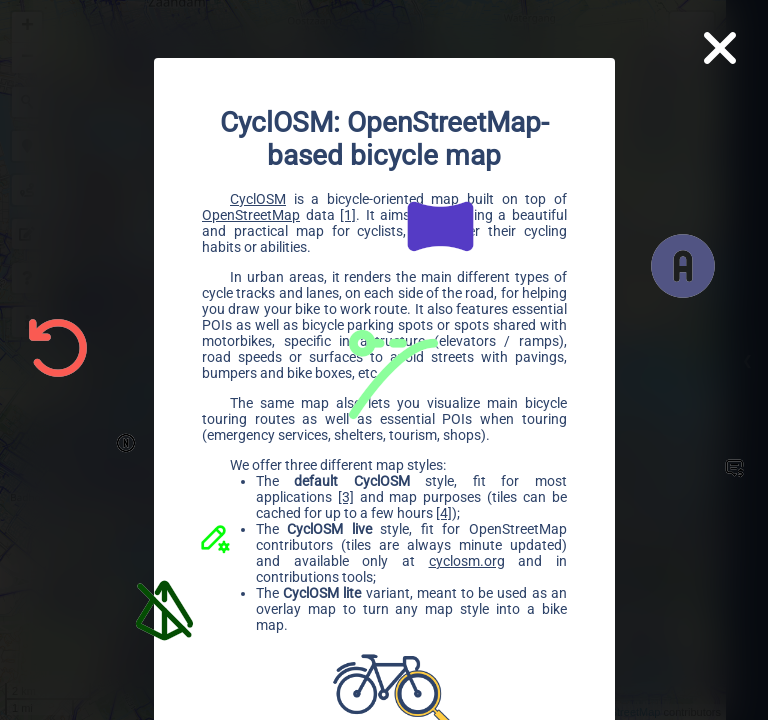  Describe the element at coordinates (214, 537) in the screenshot. I see `edit settings or preferences` at that location.